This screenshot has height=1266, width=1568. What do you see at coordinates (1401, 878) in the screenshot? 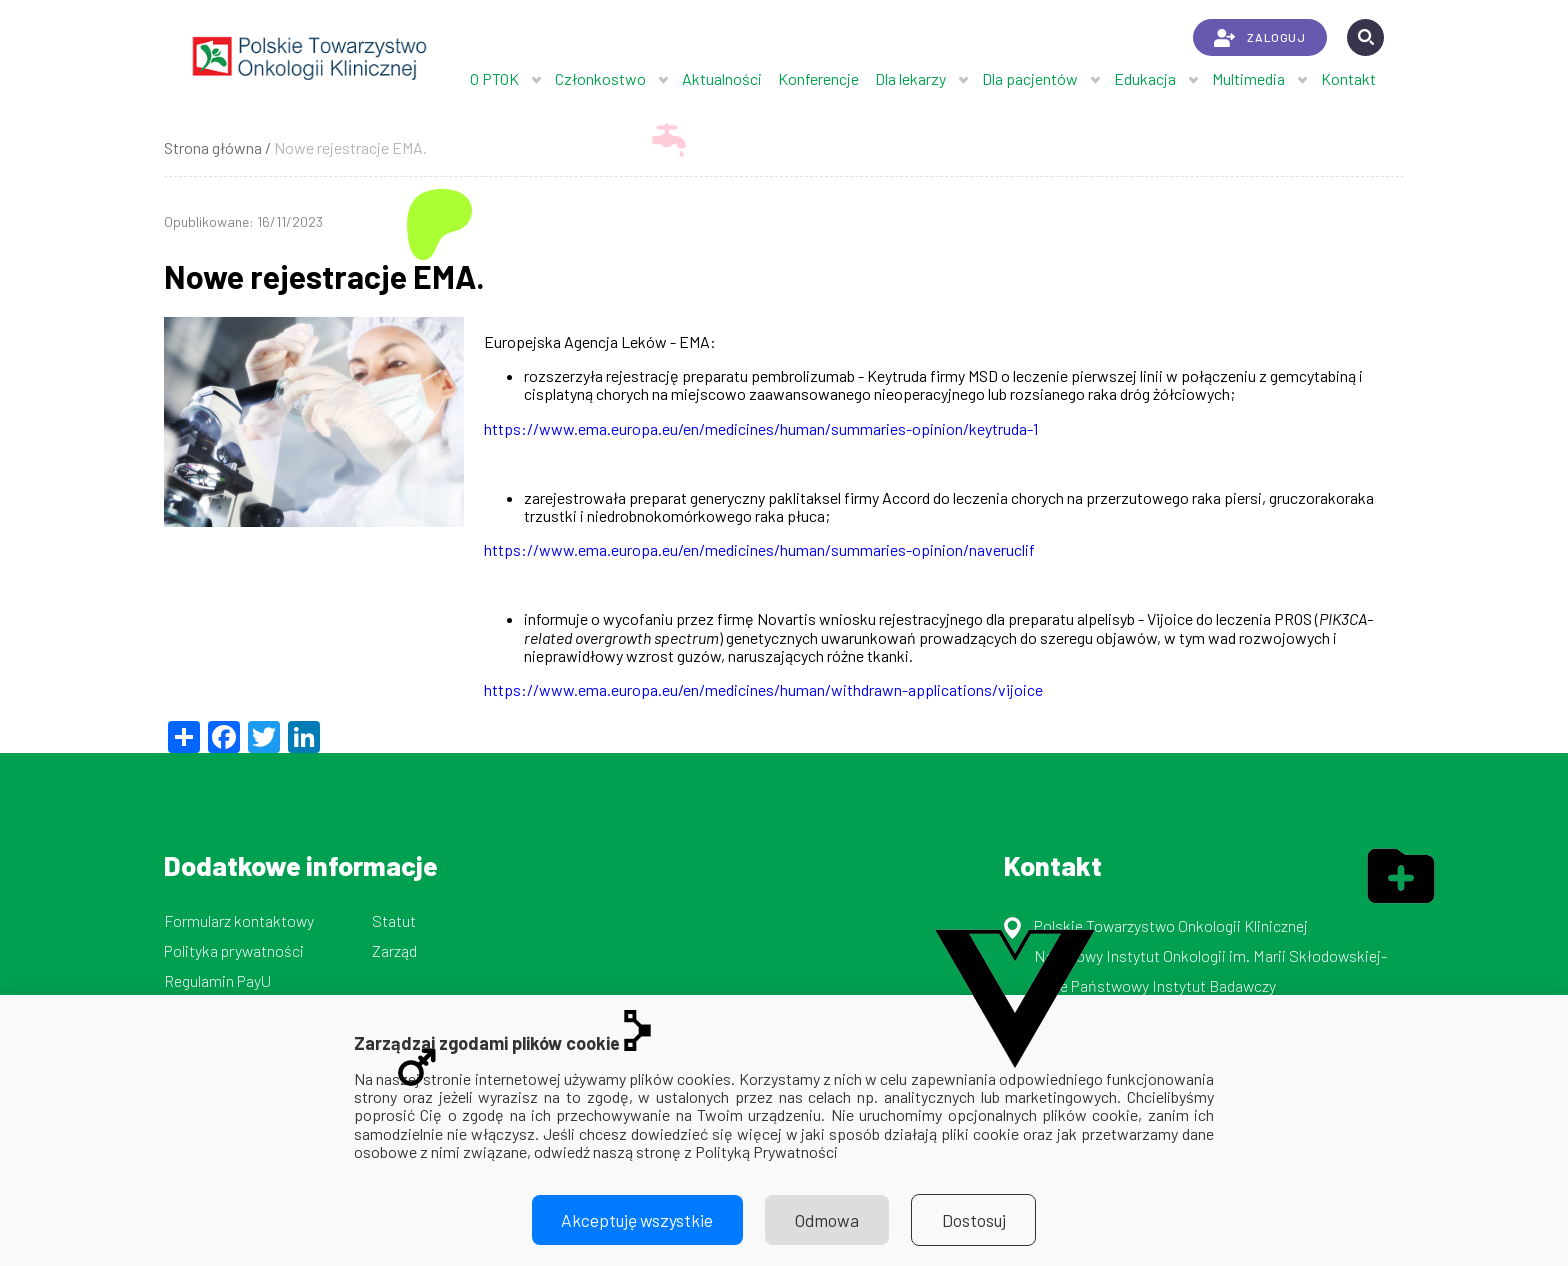
I see `create a new folder` at bounding box center [1401, 878].